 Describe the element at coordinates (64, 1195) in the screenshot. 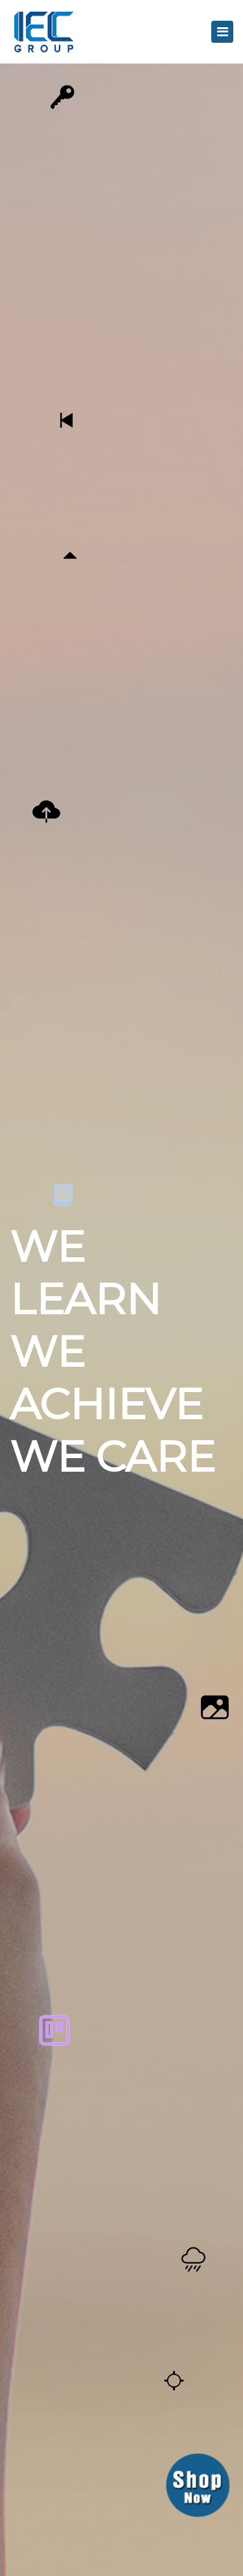

I see `open a book or reading view` at that location.